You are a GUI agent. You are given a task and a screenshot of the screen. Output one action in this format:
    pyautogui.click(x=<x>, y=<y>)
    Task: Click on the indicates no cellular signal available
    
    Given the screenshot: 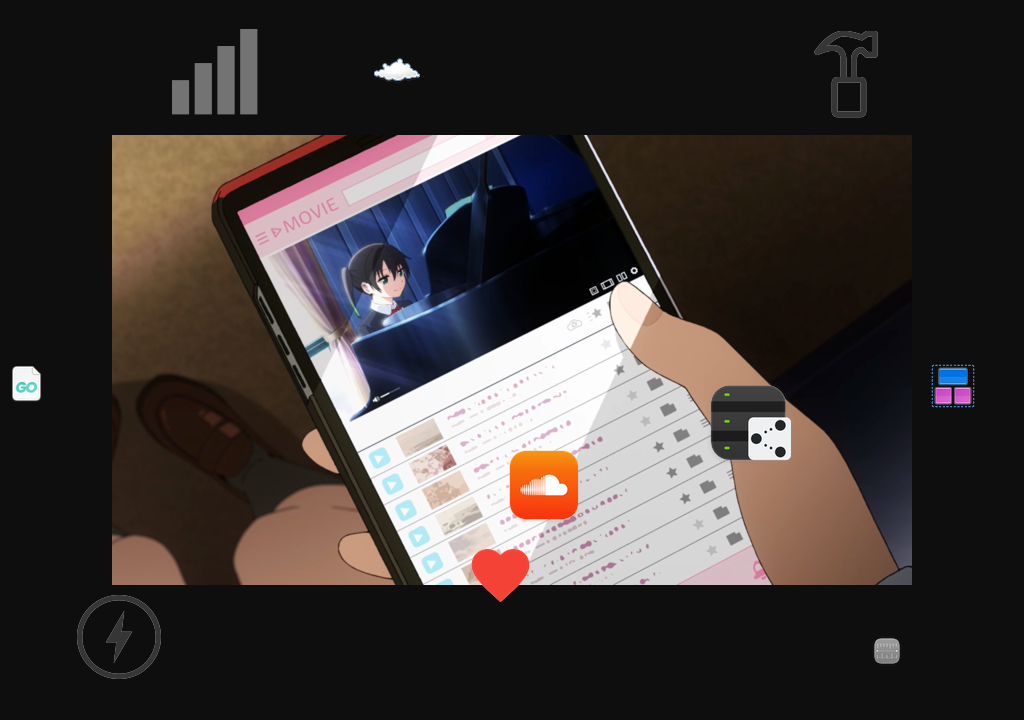 What is the action you would take?
    pyautogui.click(x=217, y=74)
    